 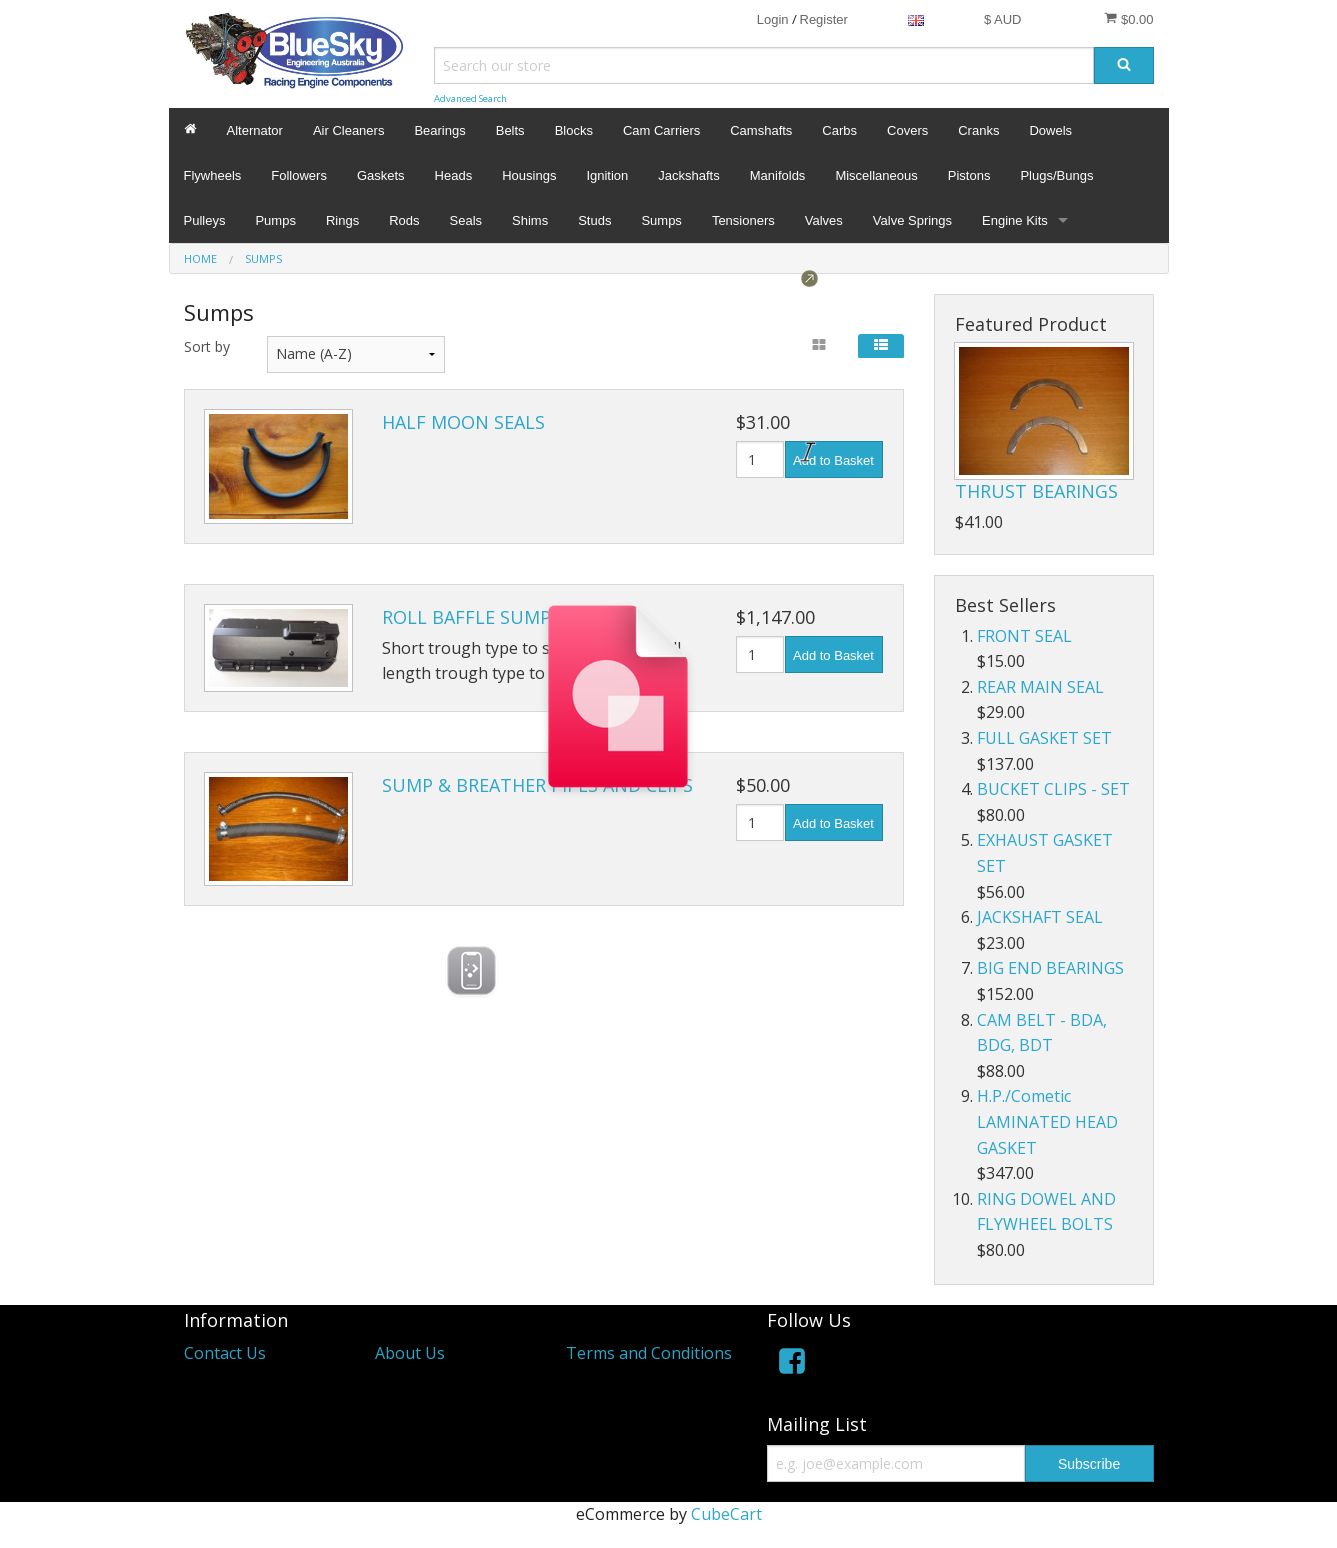 What do you see at coordinates (618, 700) in the screenshot?
I see `a google drawings file` at bounding box center [618, 700].